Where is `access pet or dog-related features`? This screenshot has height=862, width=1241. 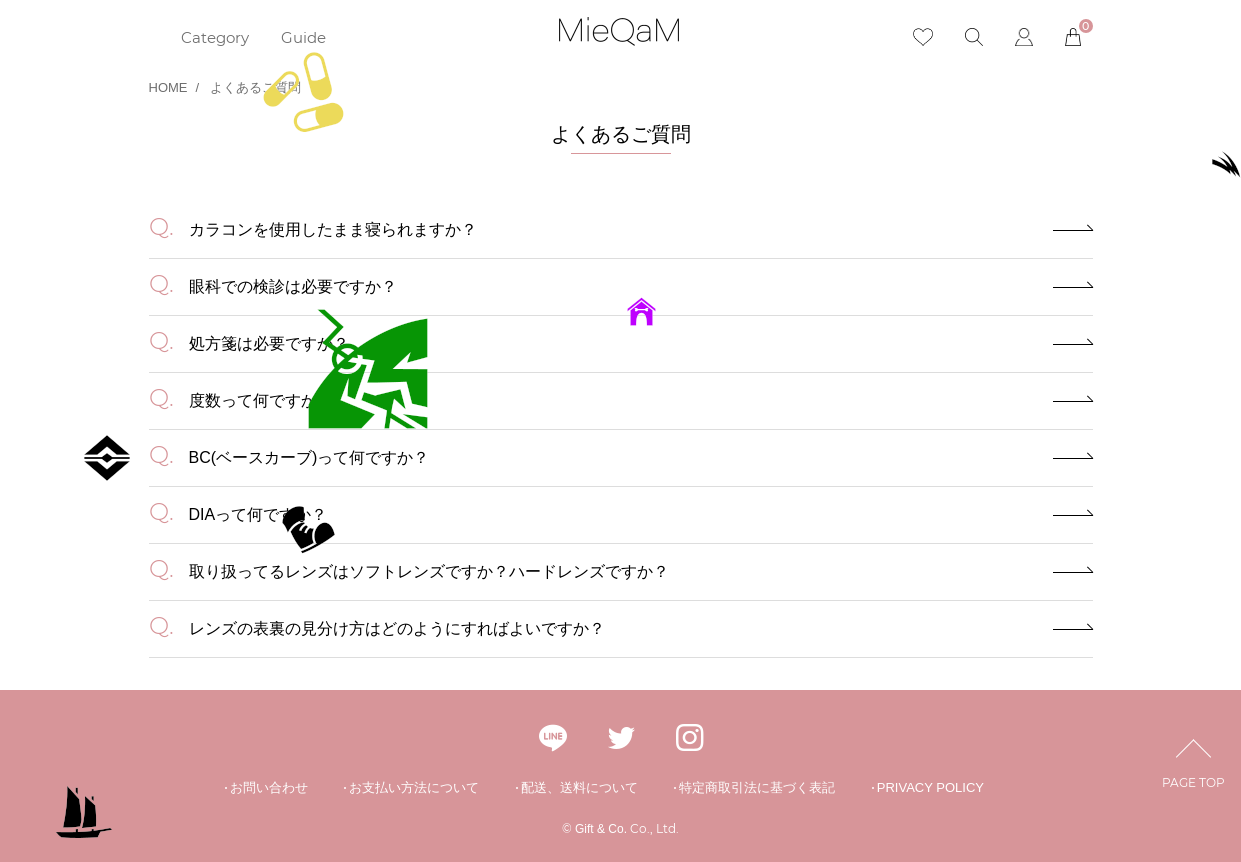 access pet or dog-related features is located at coordinates (641, 311).